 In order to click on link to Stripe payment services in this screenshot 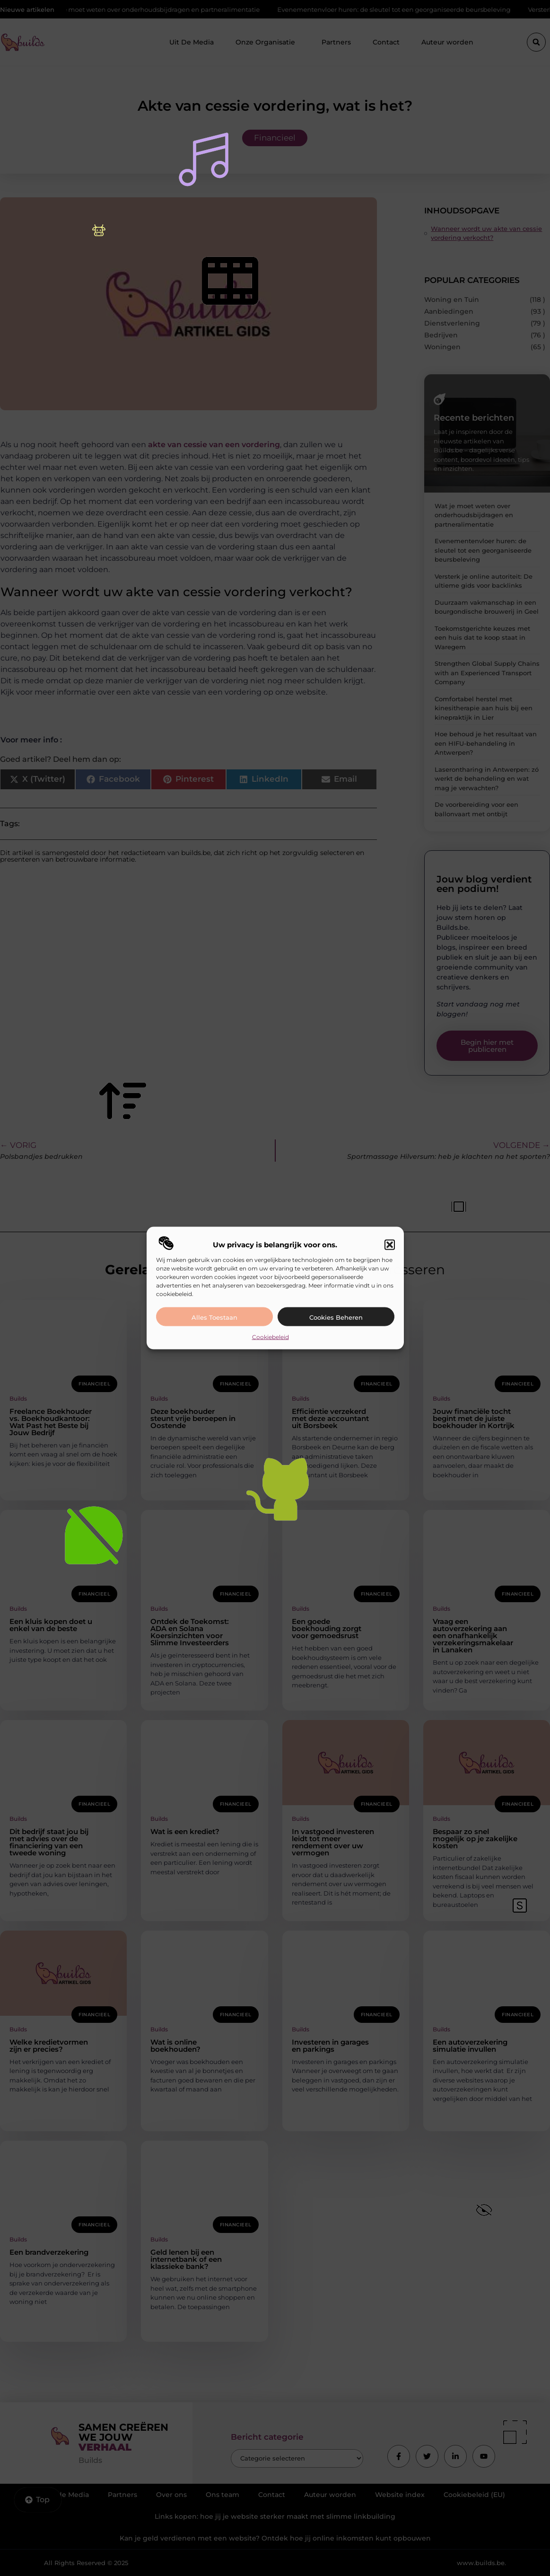, I will do `click(520, 1906)`.